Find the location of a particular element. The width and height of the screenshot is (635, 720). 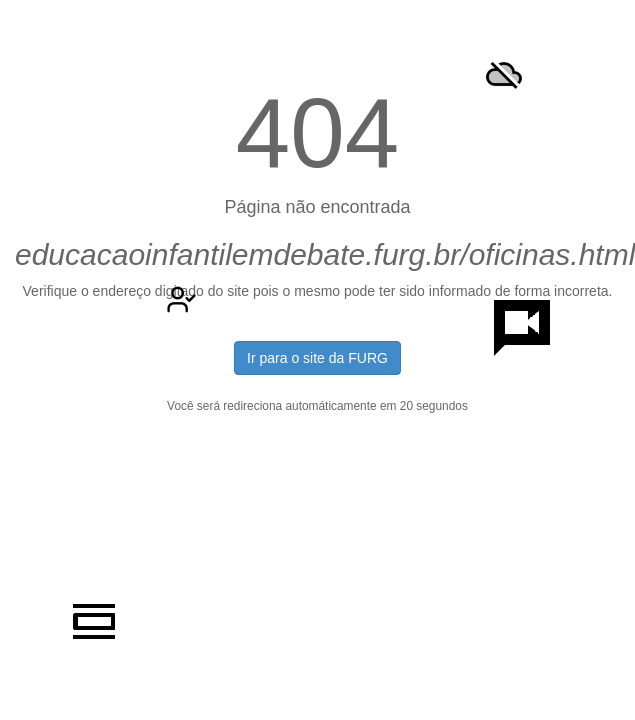

verify or approve a user account is located at coordinates (181, 299).